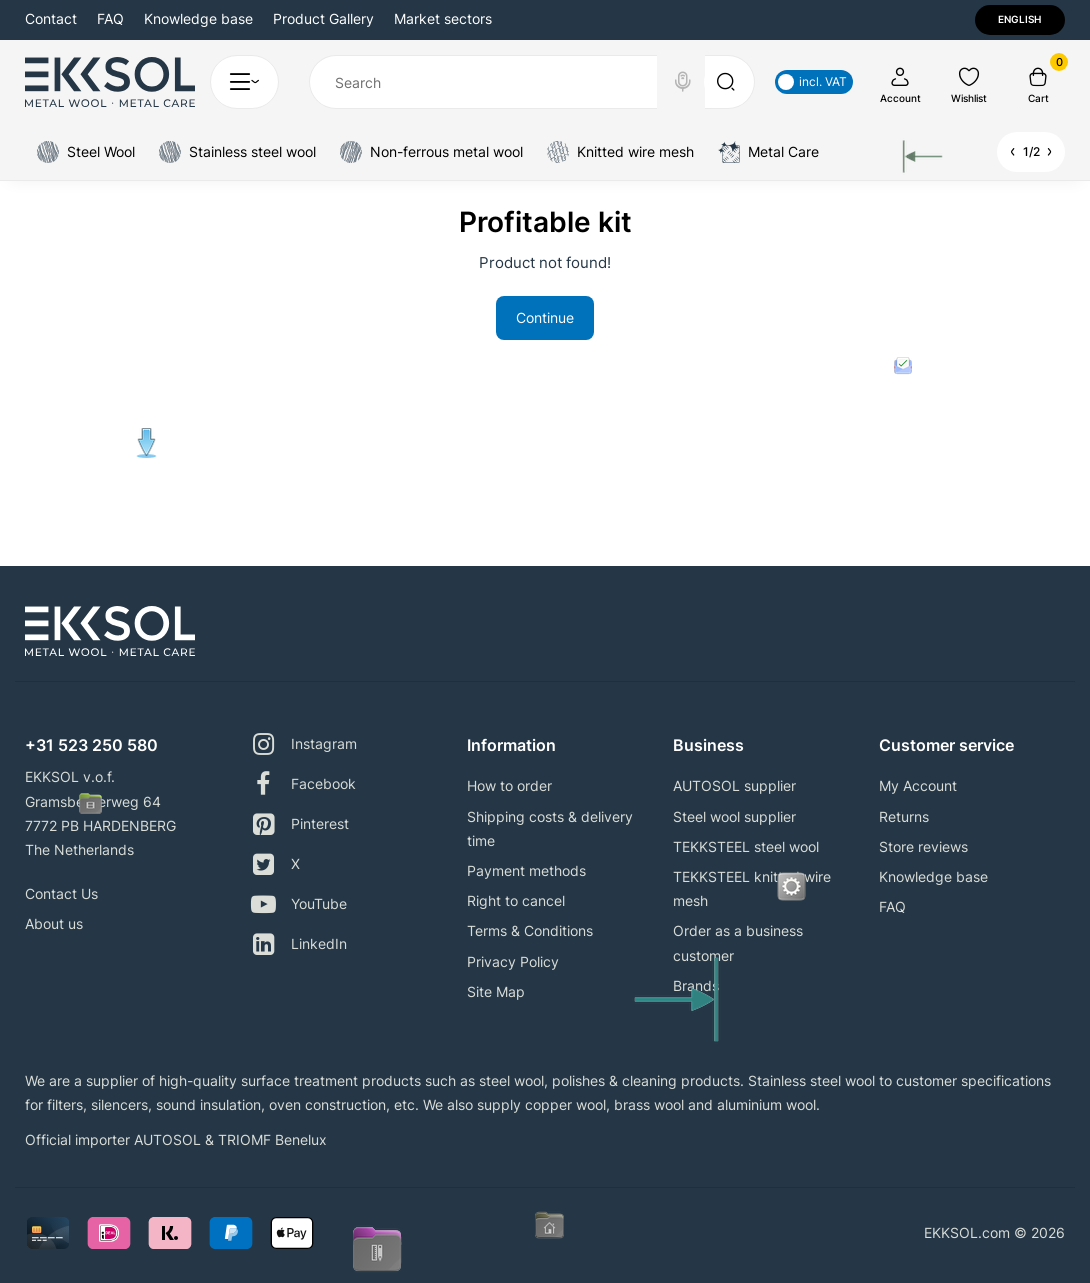 This screenshot has height=1283, width=1090. What do you see at coordinates (676, 999) in the screenshot?
I see `go to the last item or page` at bounding box center [676, 999].